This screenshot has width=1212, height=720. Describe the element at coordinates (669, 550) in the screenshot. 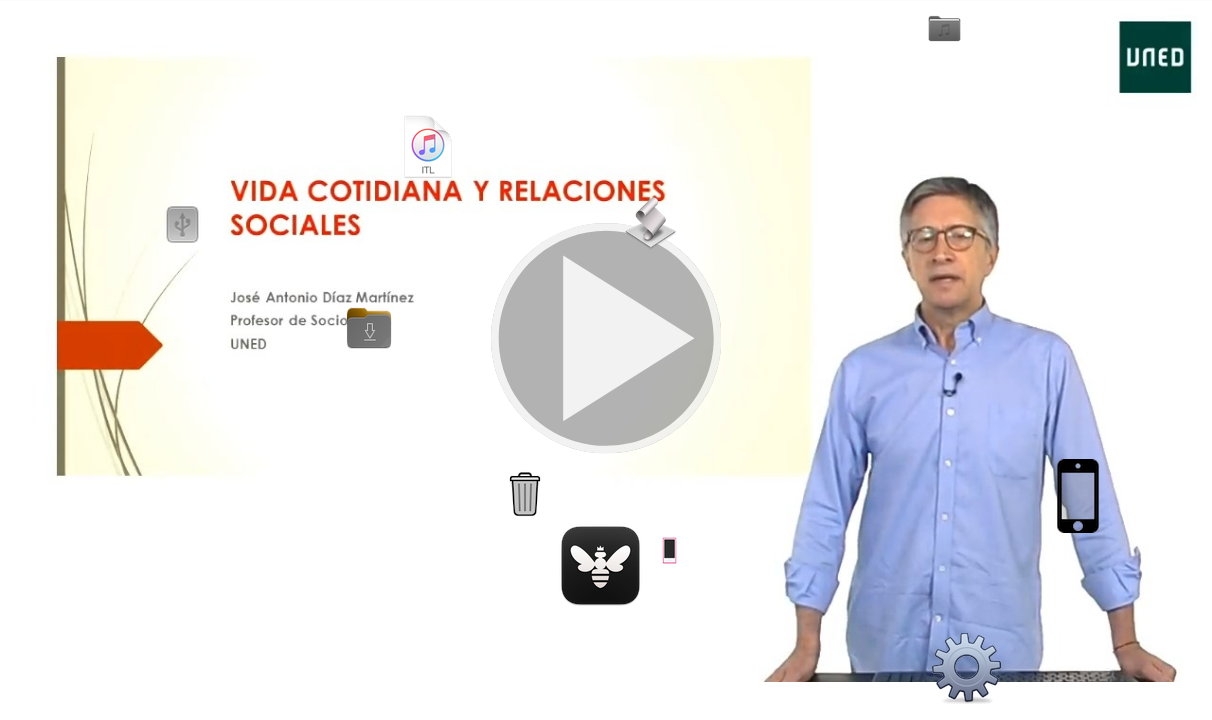

I see `iPod nano device in pink` at that location.